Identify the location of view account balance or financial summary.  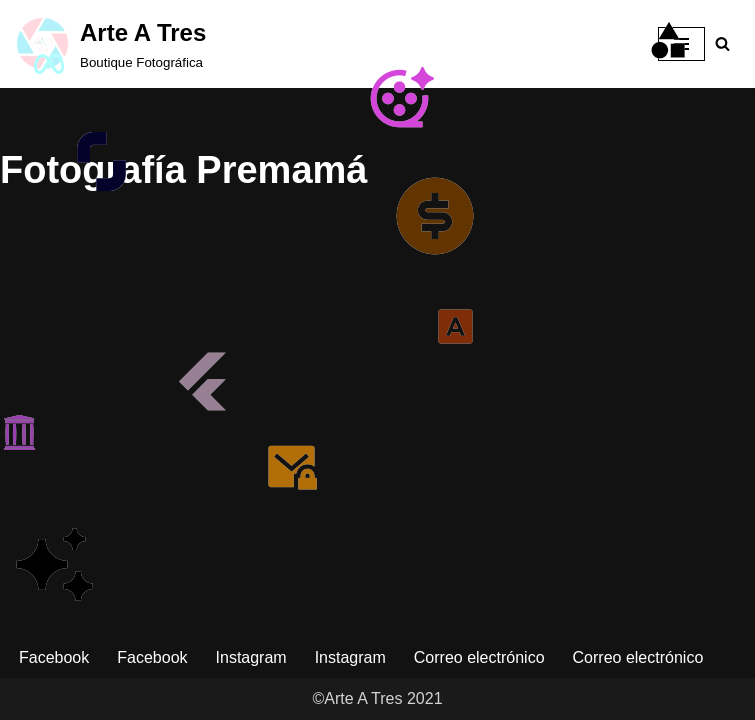
(435, 216).